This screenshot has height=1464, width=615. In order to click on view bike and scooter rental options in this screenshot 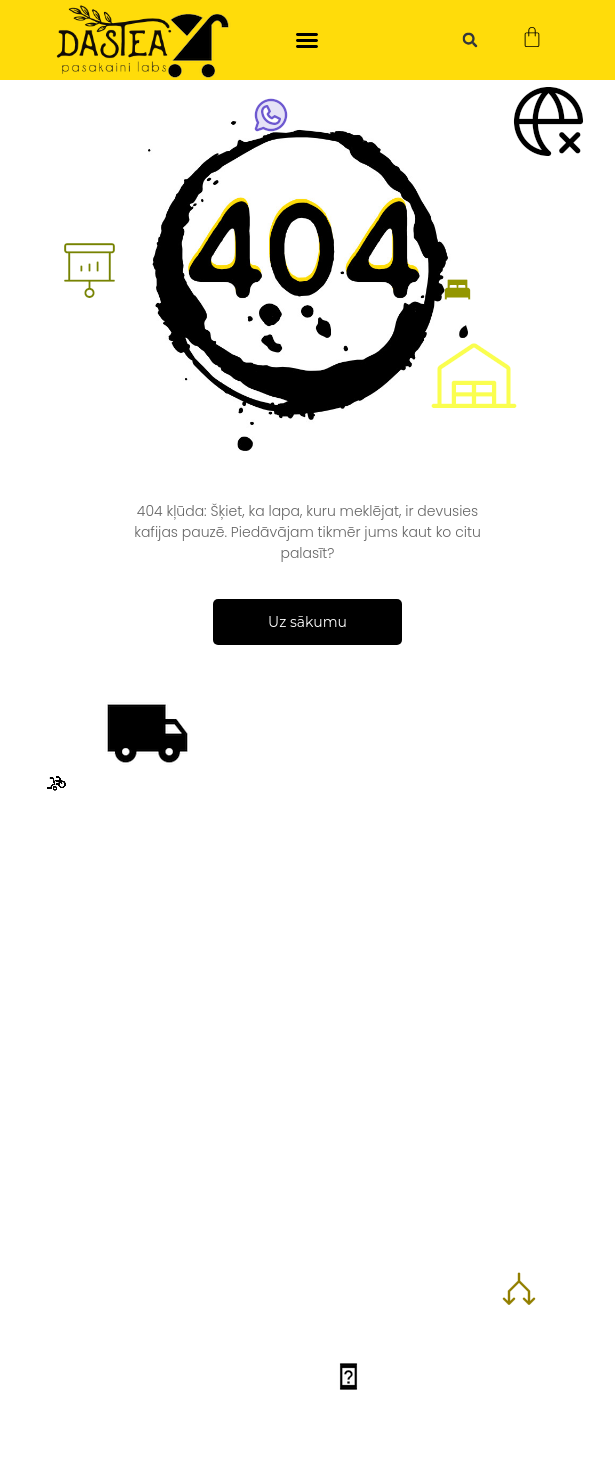, I will do `click(56, 783)`.